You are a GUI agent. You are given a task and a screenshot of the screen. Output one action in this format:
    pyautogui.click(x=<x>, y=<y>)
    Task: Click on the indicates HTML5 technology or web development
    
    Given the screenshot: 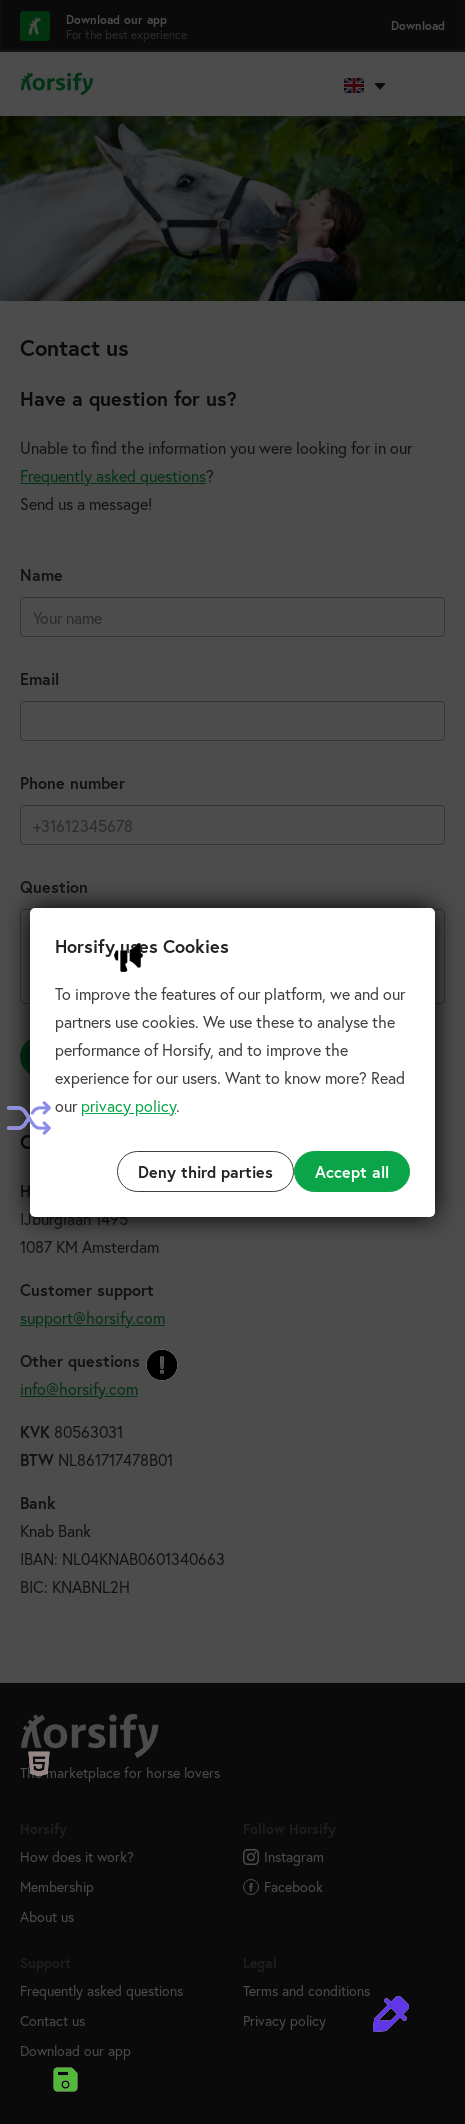 What is the action you would take?
    pyautogui.click(x=39, y=1764)
    